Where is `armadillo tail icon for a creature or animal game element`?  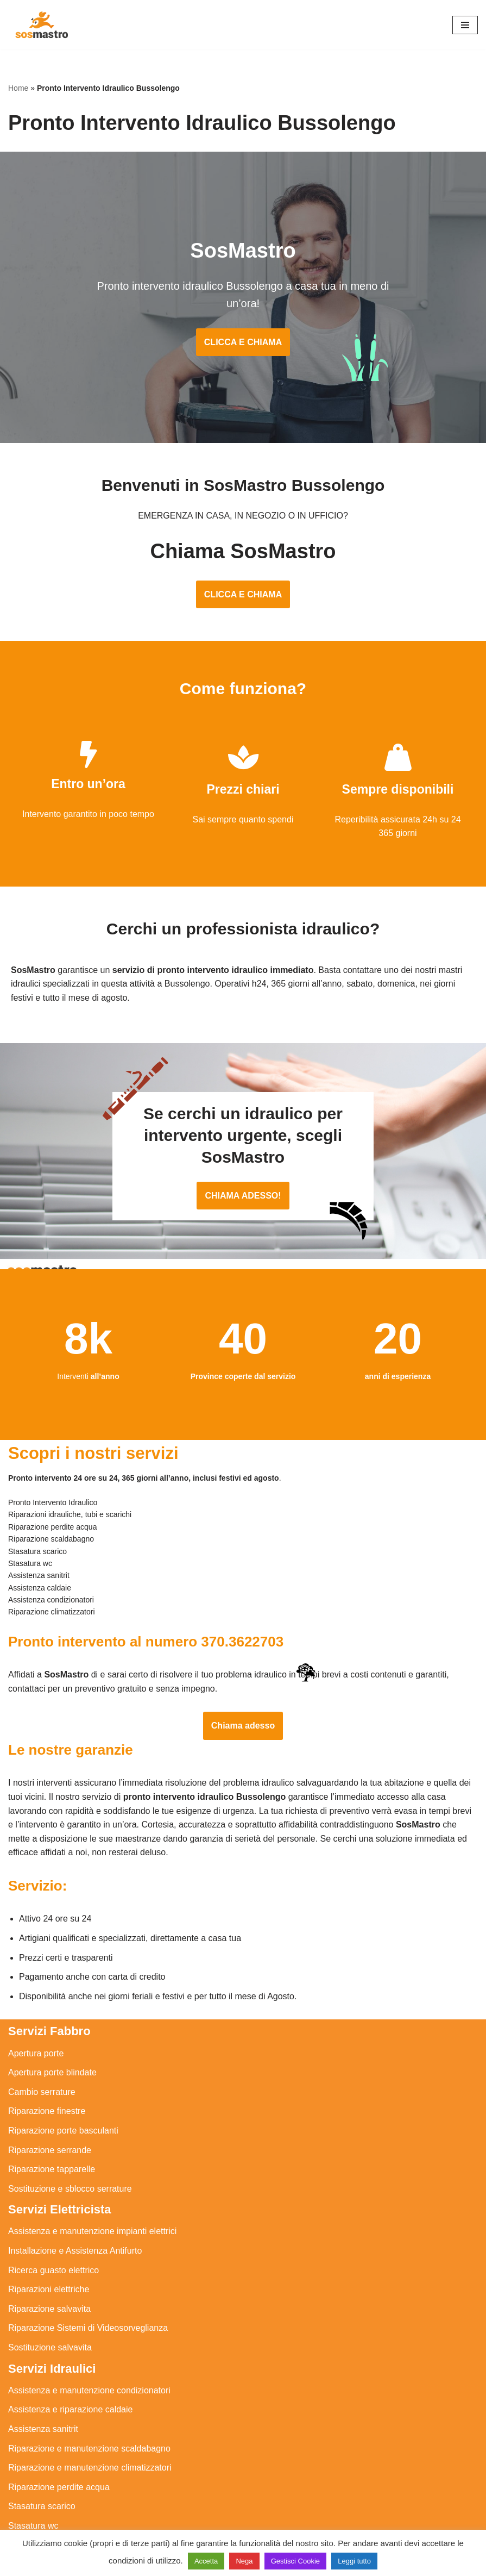 armadillo tail icon for a creature or animal game element is located at coordinates (349, 1221).